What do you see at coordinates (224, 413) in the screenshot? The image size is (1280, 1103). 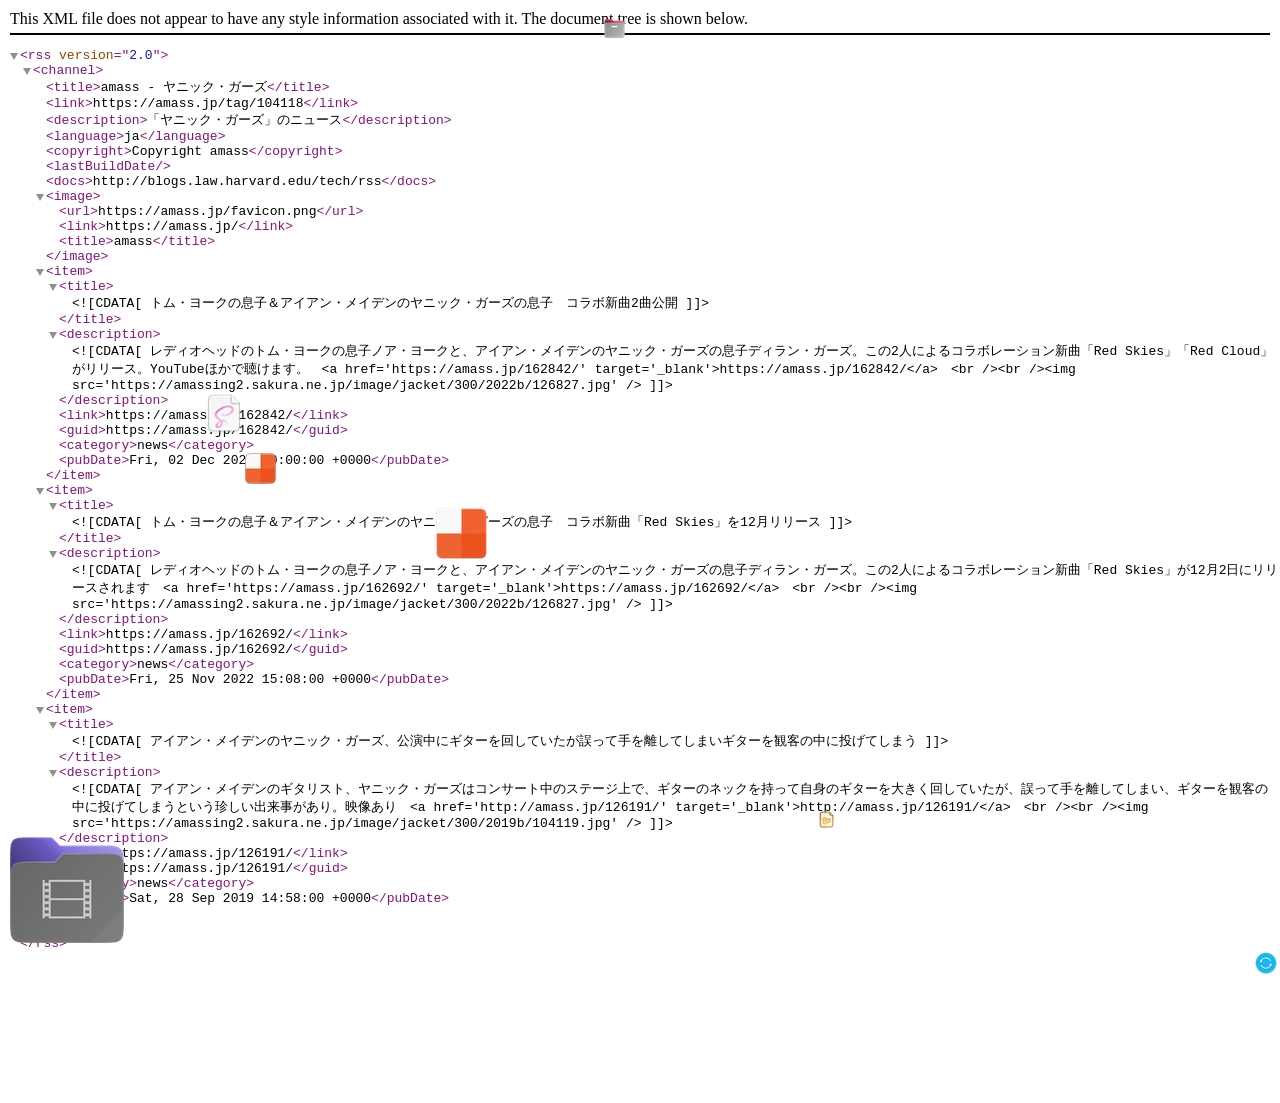 I see `scss stylesheet file` at bounding box center [224, 413].